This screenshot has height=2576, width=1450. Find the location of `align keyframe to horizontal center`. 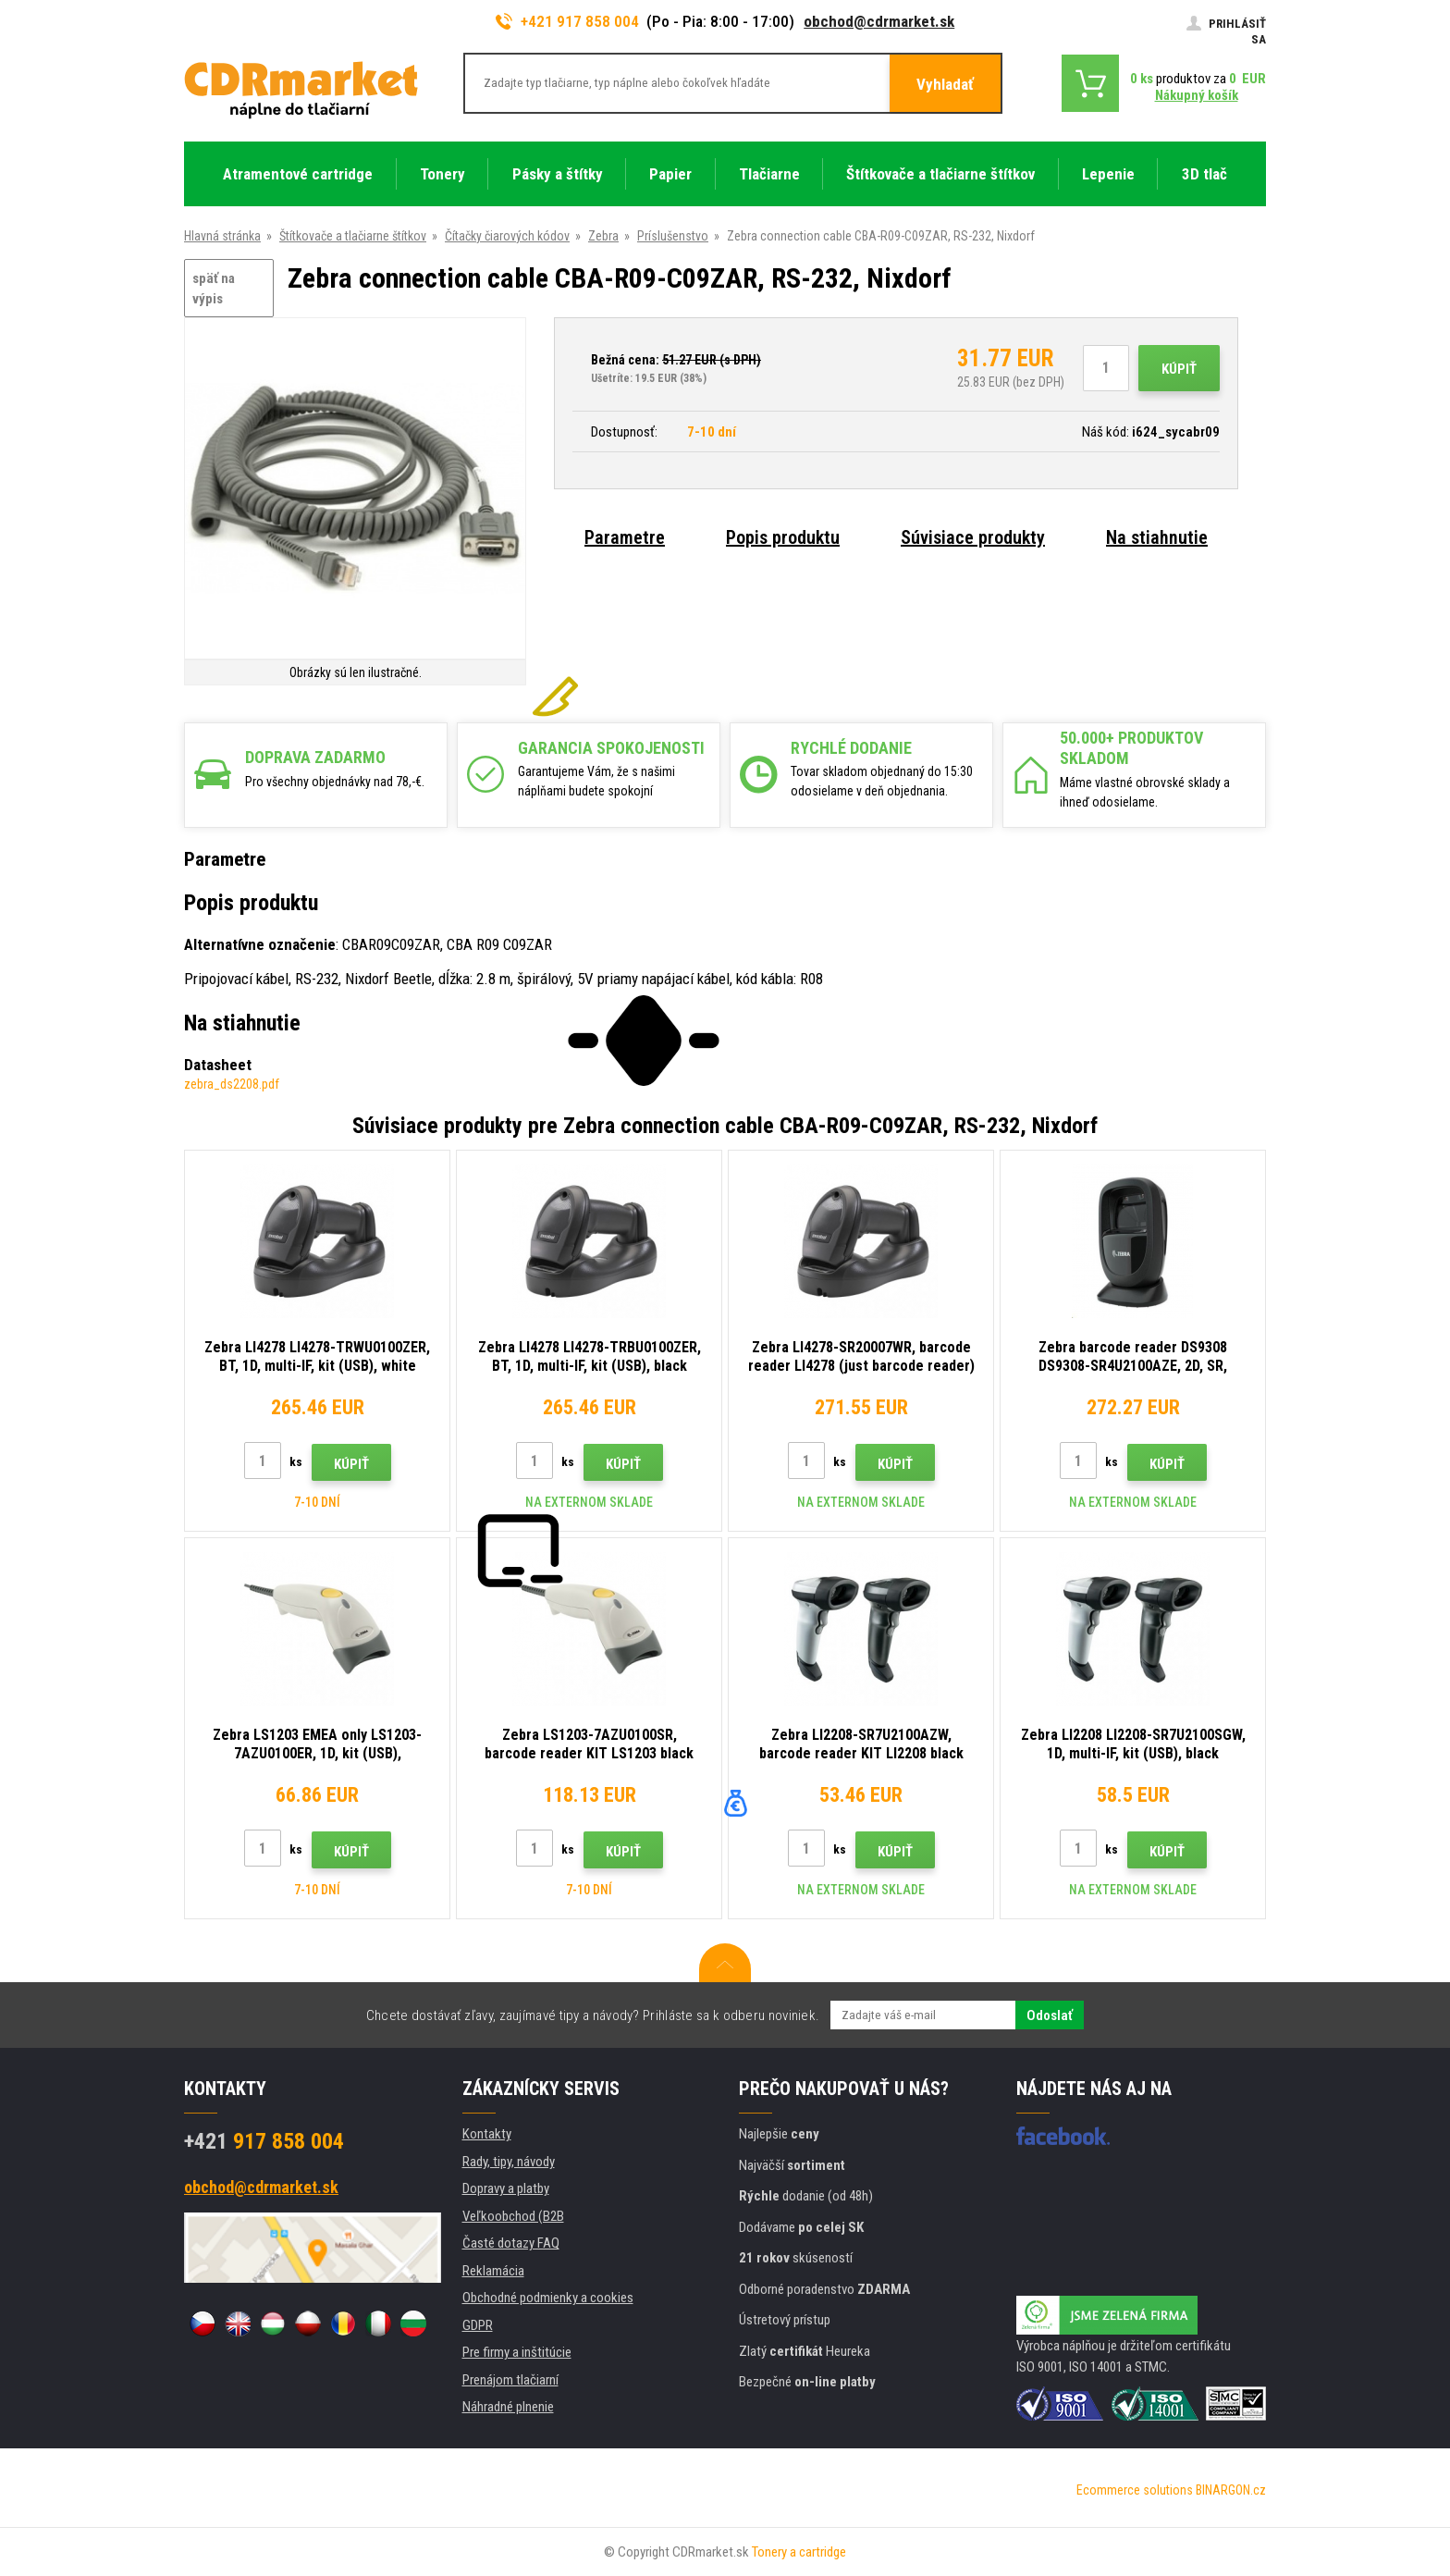

align keyframe to horizontal center is located at coordinates (644, 1041).